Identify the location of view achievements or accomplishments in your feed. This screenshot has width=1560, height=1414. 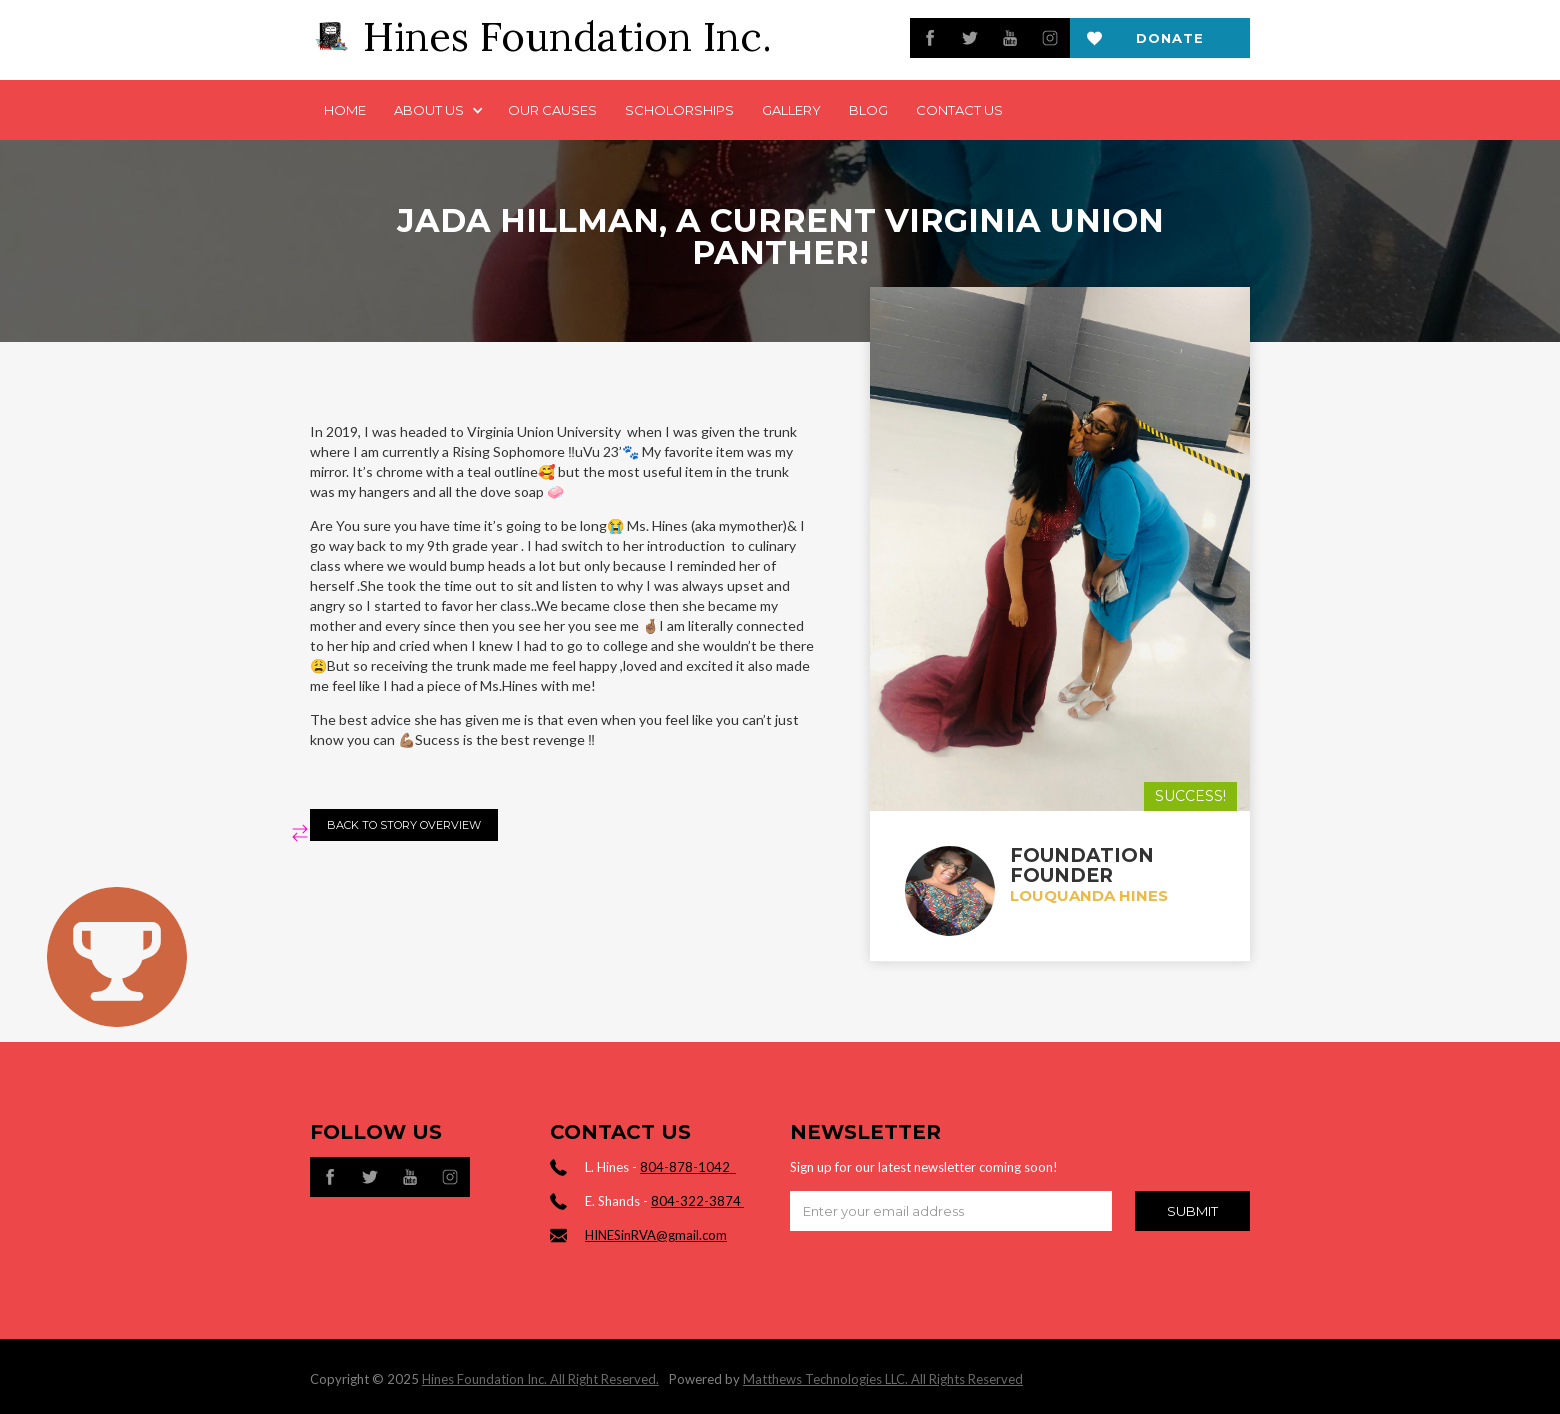
(117, 957).